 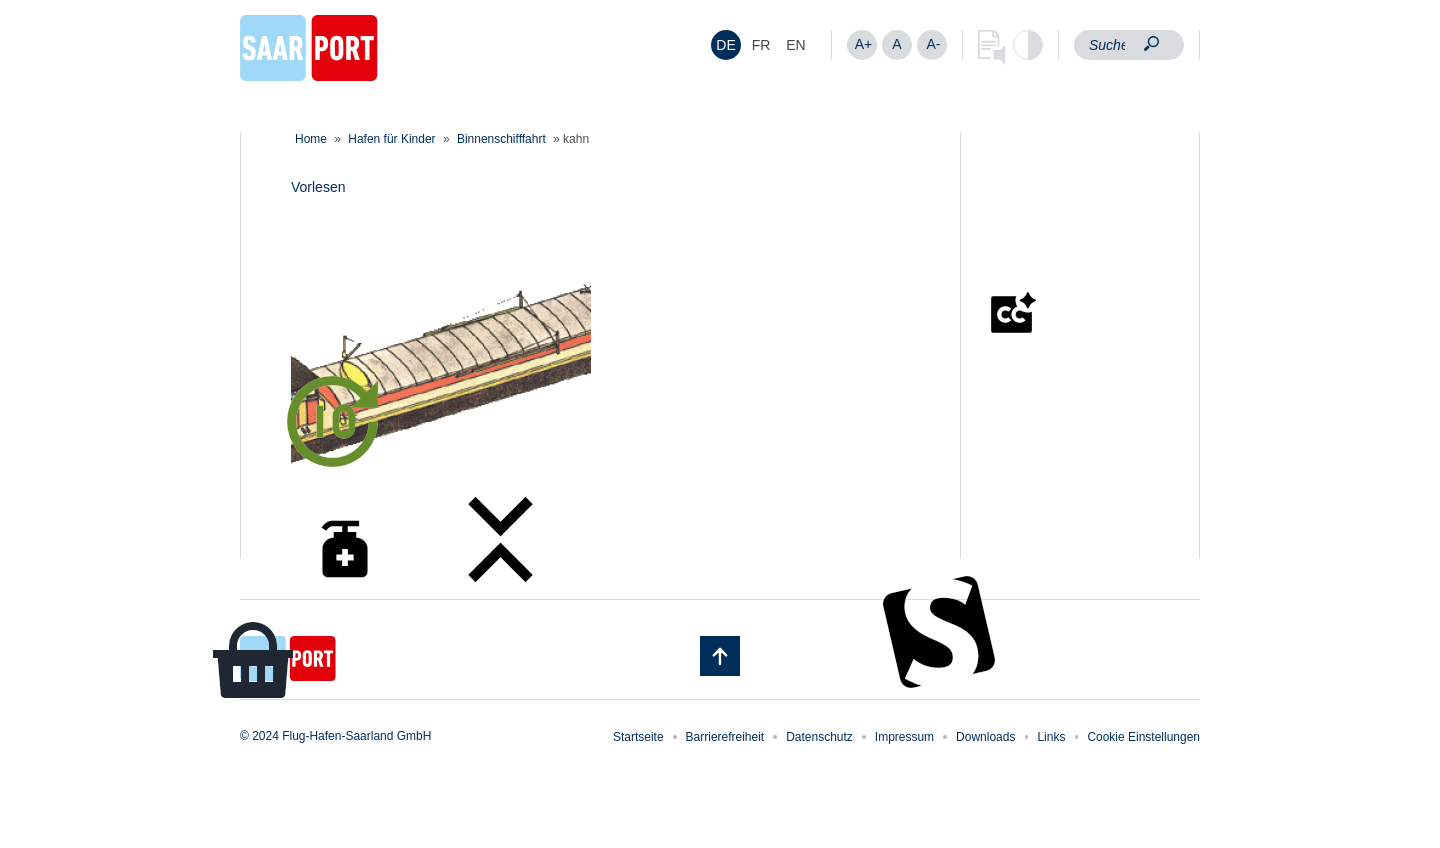 What do you see at coordinates (500, 539) in the screenshot?
I see `collapse or contract content vertically` at bounding box center [500, 539].